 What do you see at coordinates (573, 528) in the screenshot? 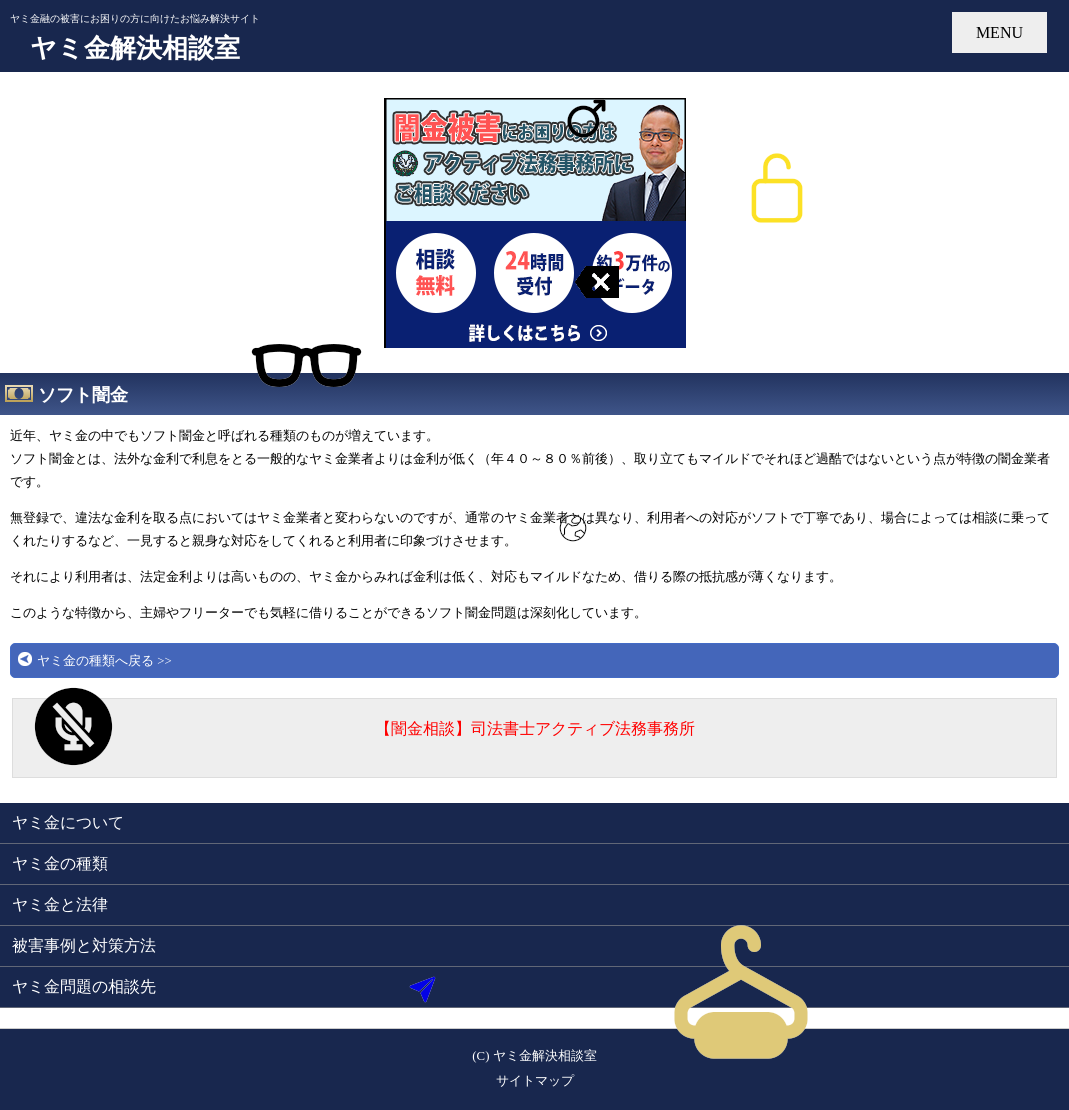
I see `switch to international or global settings` at bounding box center [573, 528].